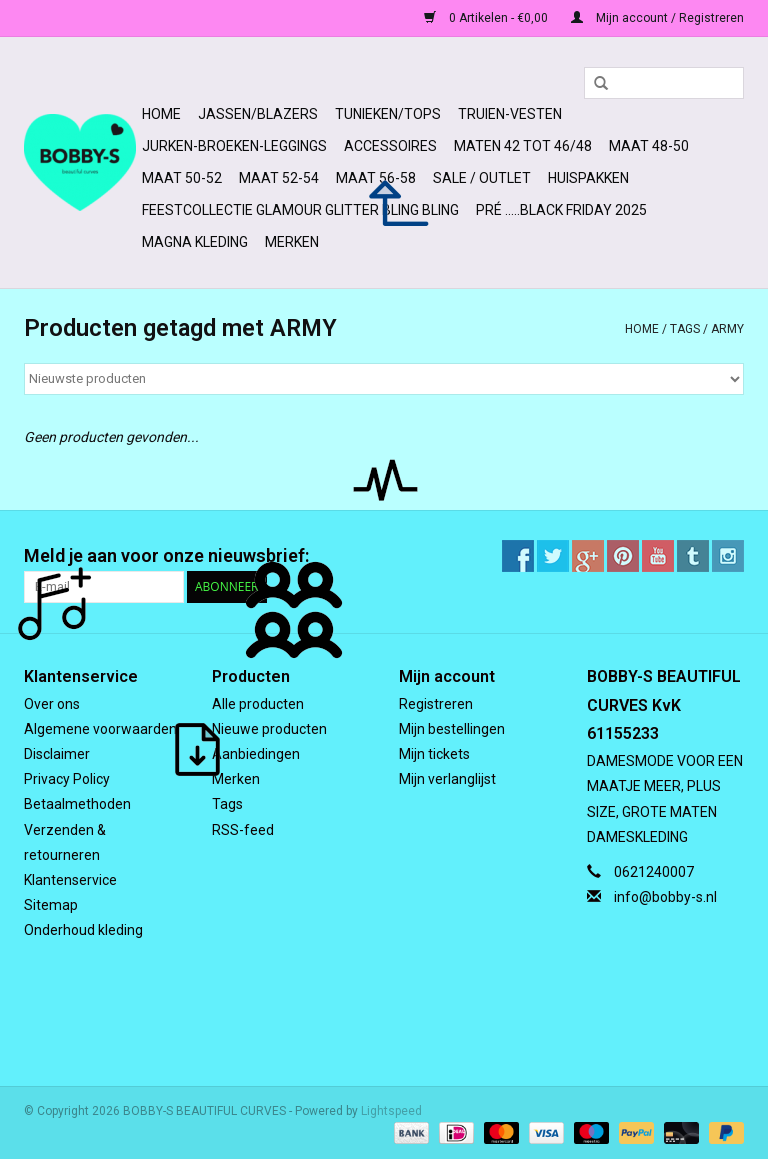 Image resolution: width=768 pixels, height=1159 pixels. What do you see at coordinates (396, 205) in the screenshot?
I see `go back and return to top` at bounding box center [396, 205].